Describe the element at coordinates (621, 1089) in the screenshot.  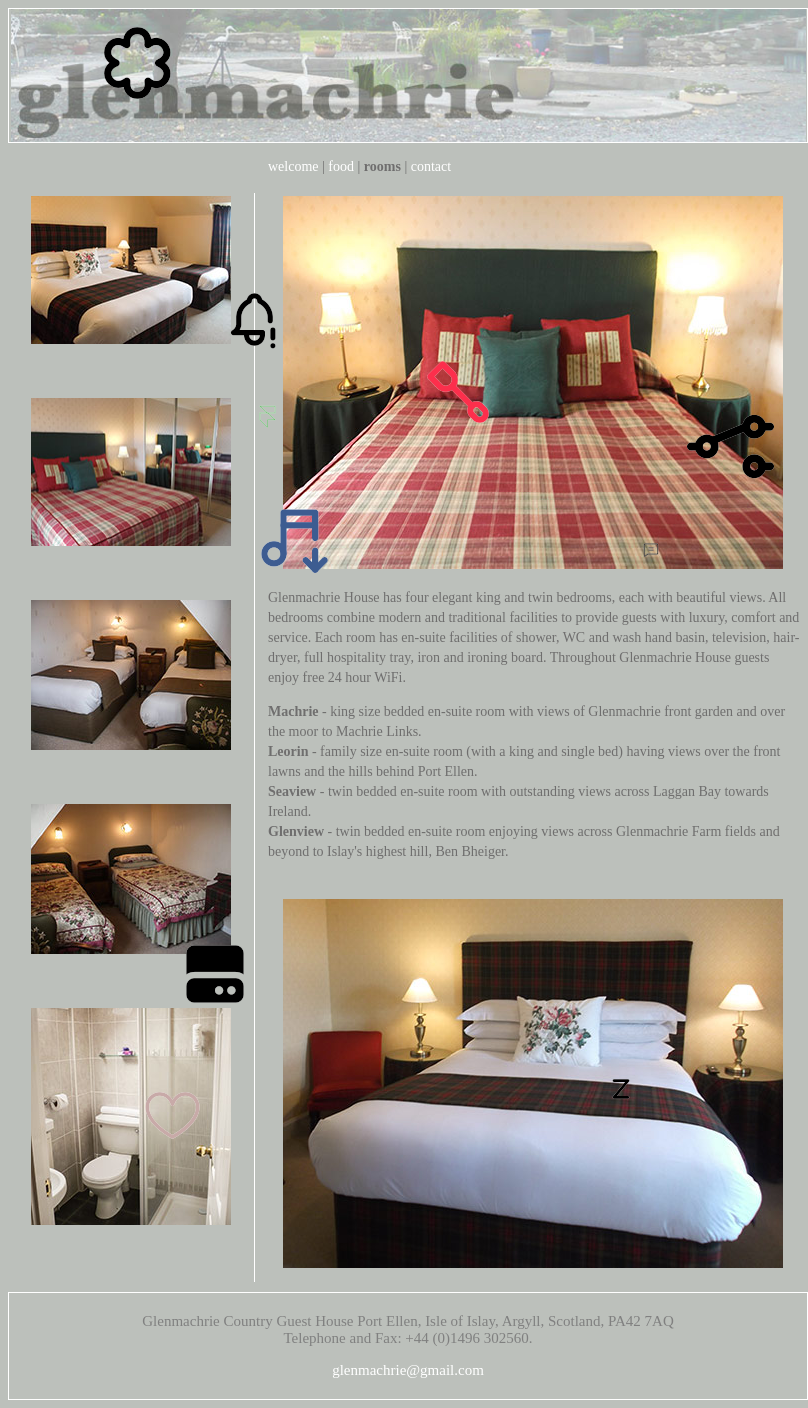
I see `indicates items starting with the letter Z in an alphabetical list` at that location.